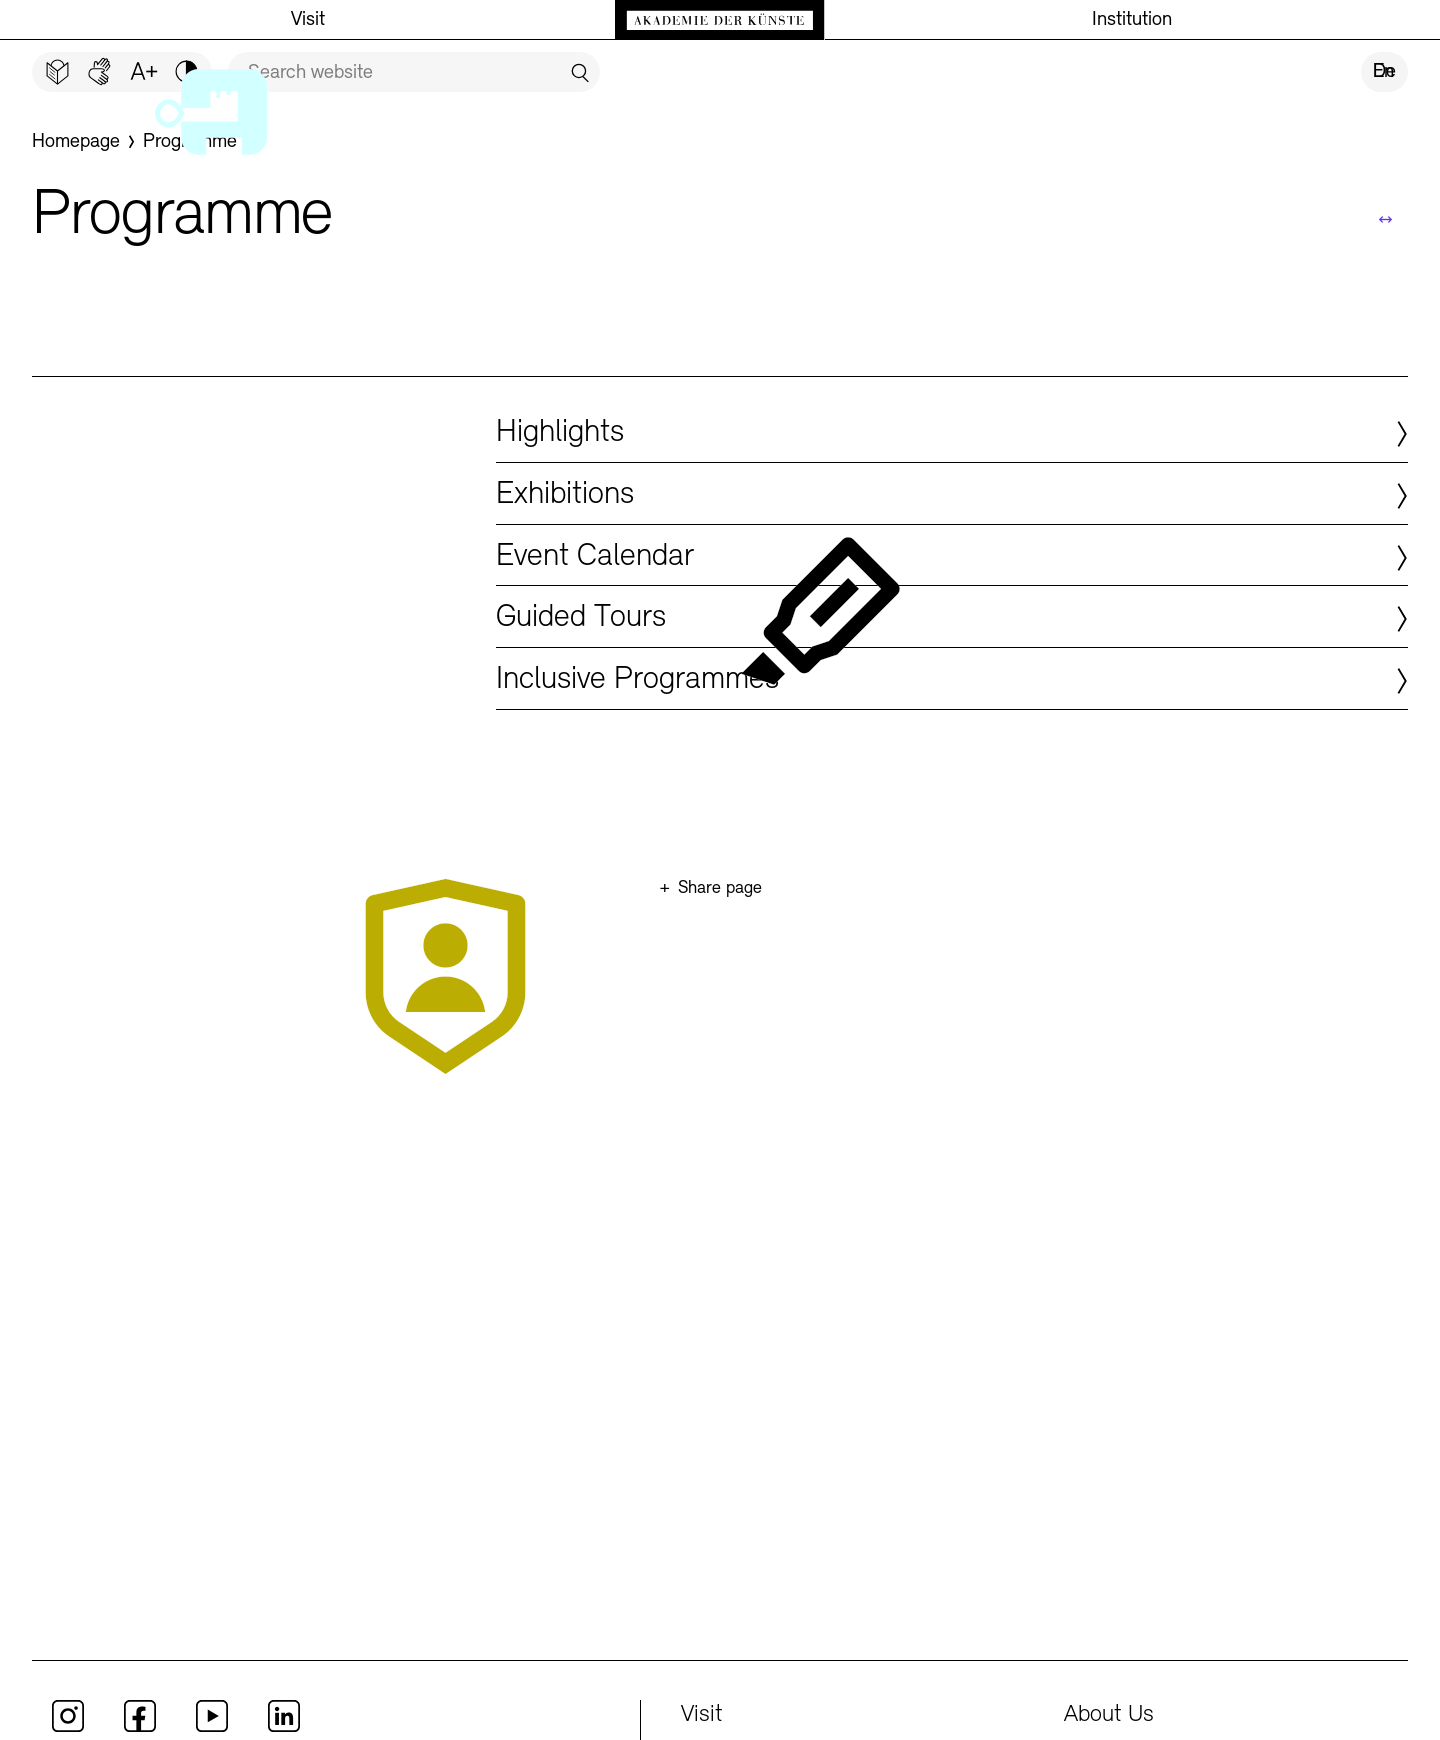 This screenshot has height=1740, width=1440. Describe the element at coordinates (1385, 219) in the screenshot. I see `expand content horizontally` at that location.